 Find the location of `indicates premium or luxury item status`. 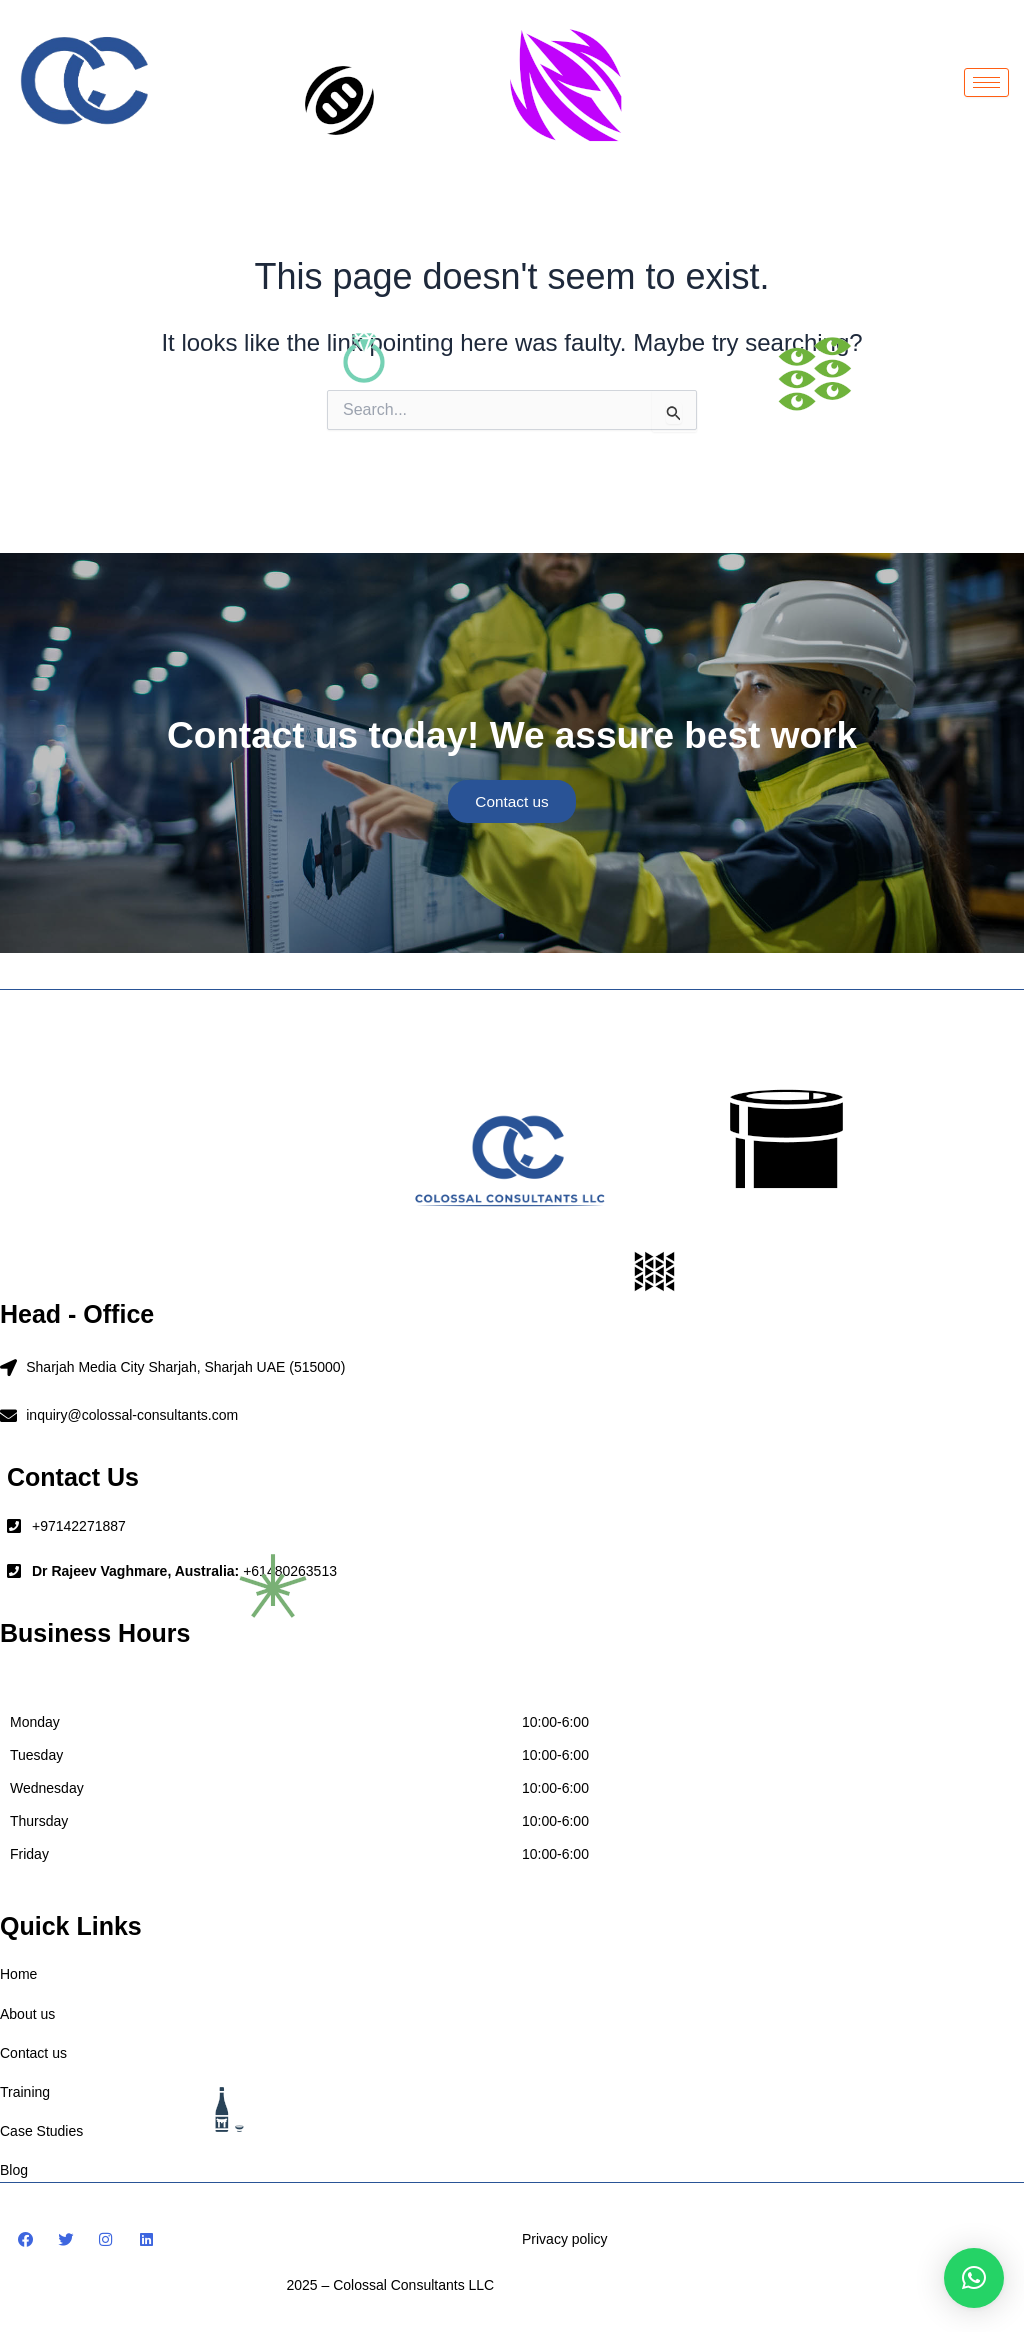

indicates premium or luxury item status is located at coordinates (364, 358).